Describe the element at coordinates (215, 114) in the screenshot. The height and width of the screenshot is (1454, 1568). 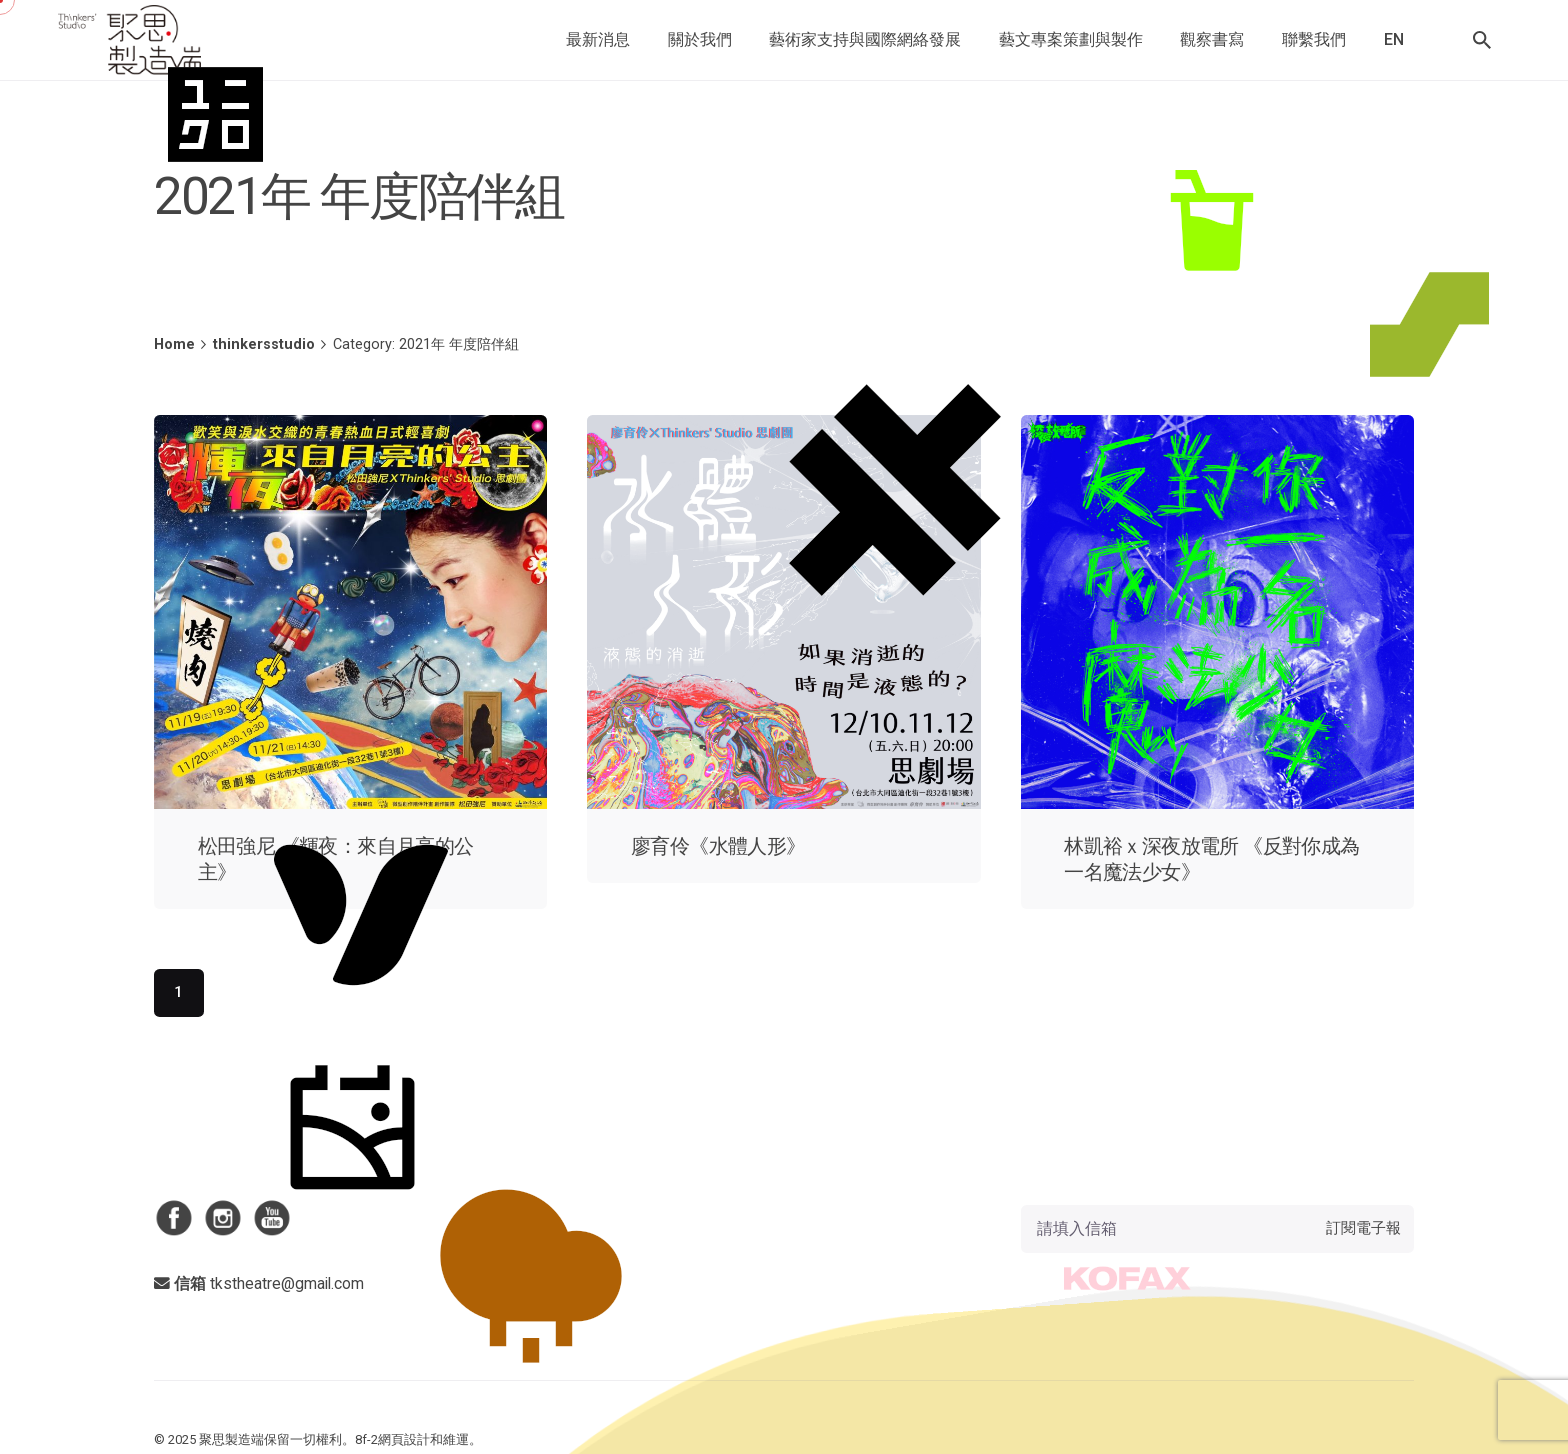
I see `visit the UNIQLO Japan website or app` at that location.